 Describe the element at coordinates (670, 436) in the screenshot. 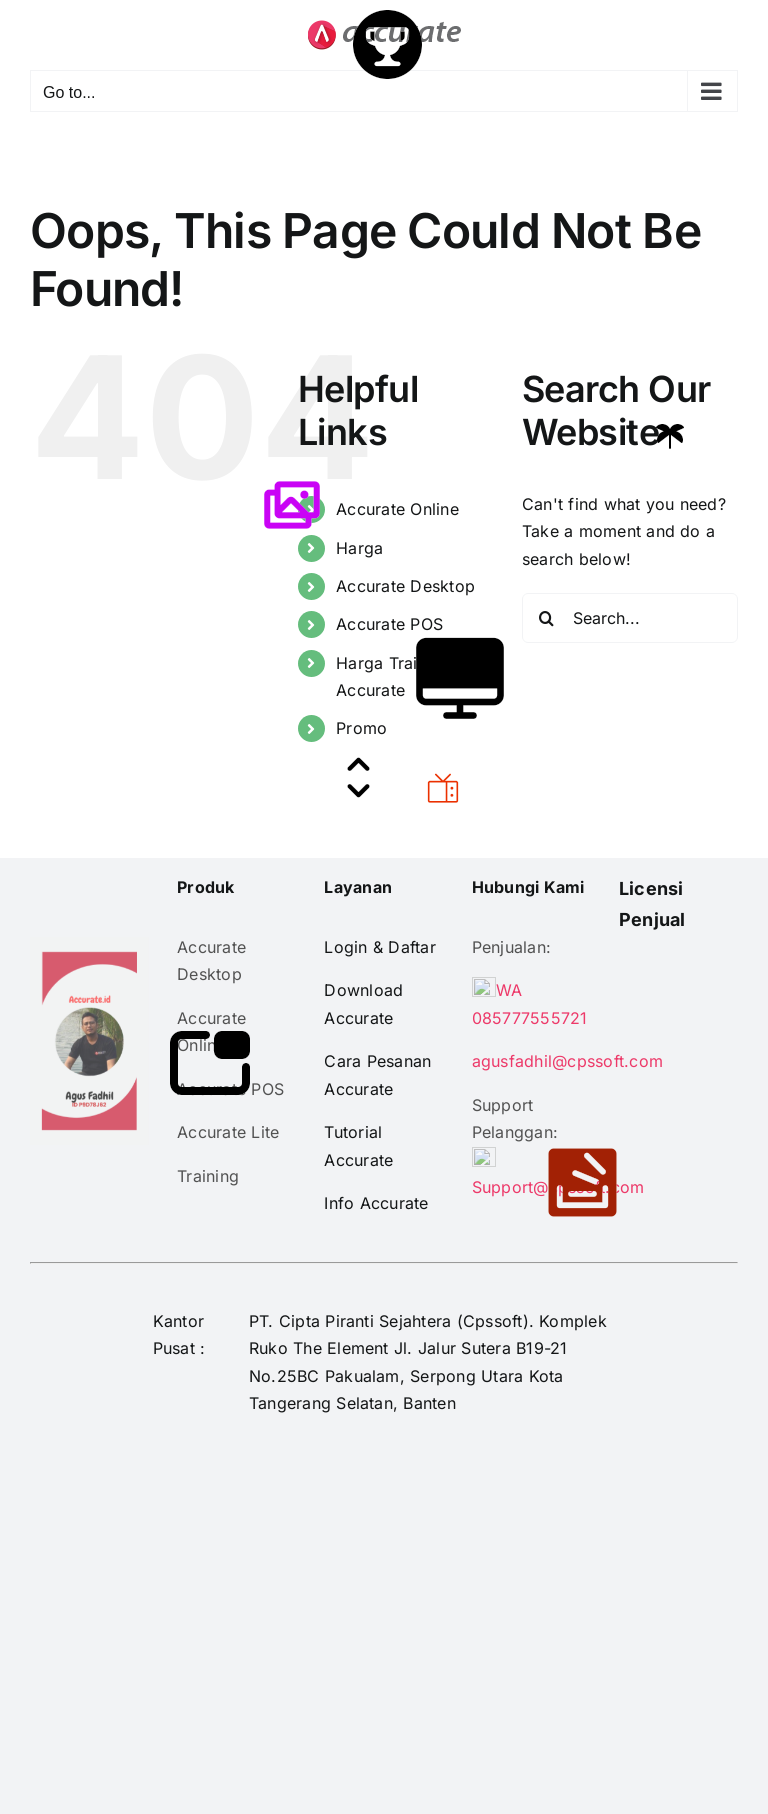

I see `indicates tropical or vacation-related content` at that location.